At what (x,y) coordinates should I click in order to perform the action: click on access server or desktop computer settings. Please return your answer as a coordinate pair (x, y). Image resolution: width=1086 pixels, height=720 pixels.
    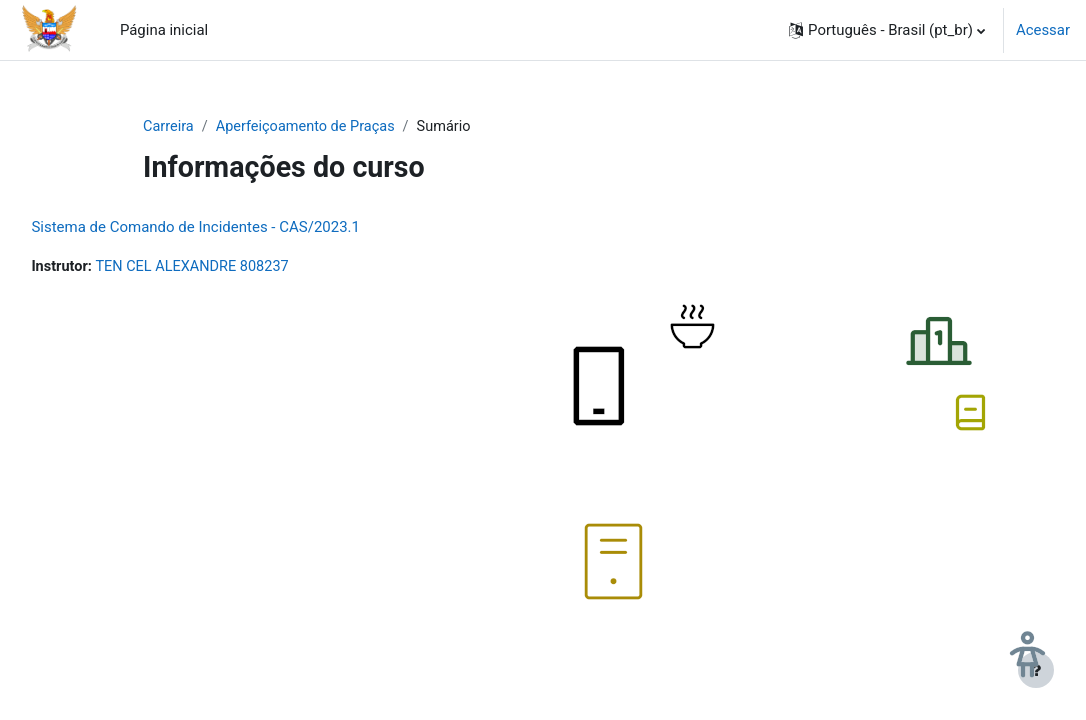
    Looking at the image, I should click on (613, 561).